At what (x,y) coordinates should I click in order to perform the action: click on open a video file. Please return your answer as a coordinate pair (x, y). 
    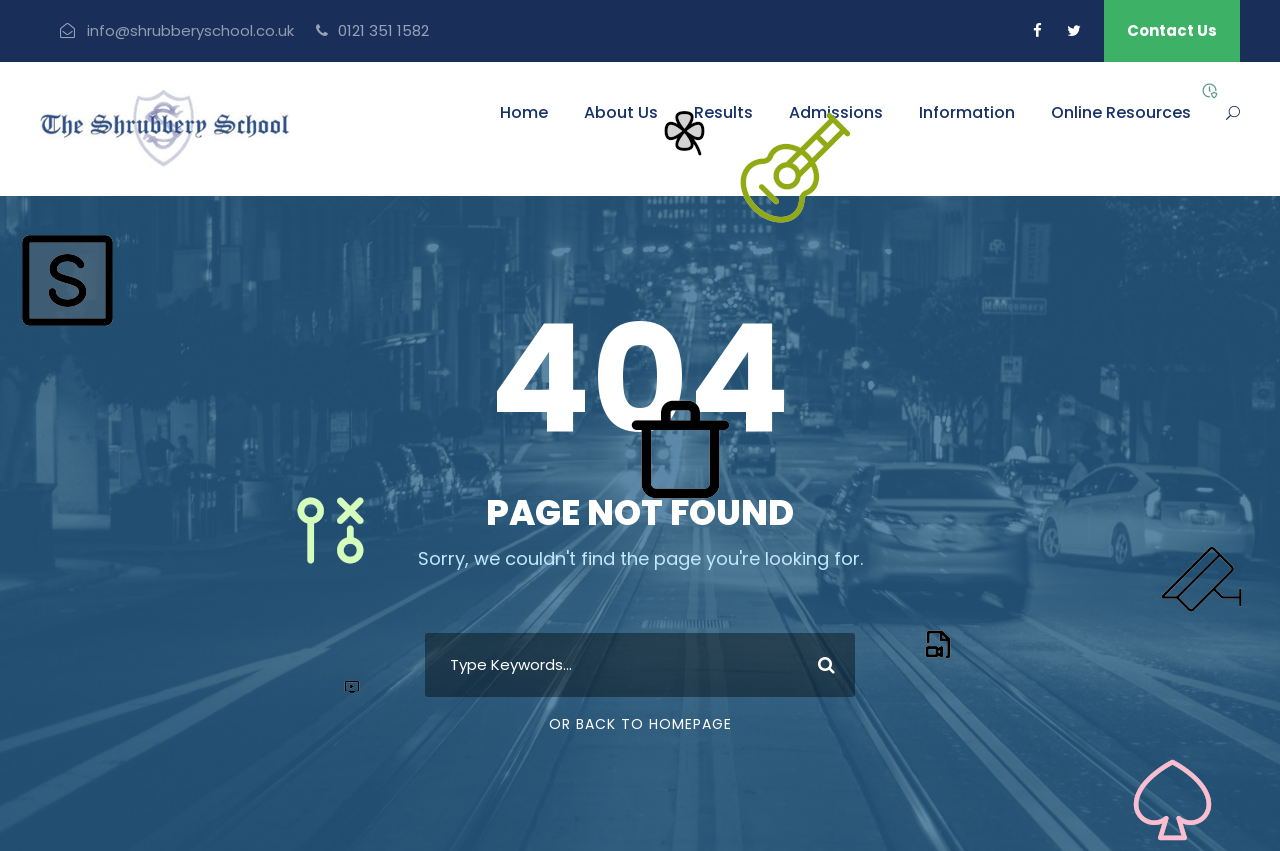
    Looking at the image, I should click on (938, 644).